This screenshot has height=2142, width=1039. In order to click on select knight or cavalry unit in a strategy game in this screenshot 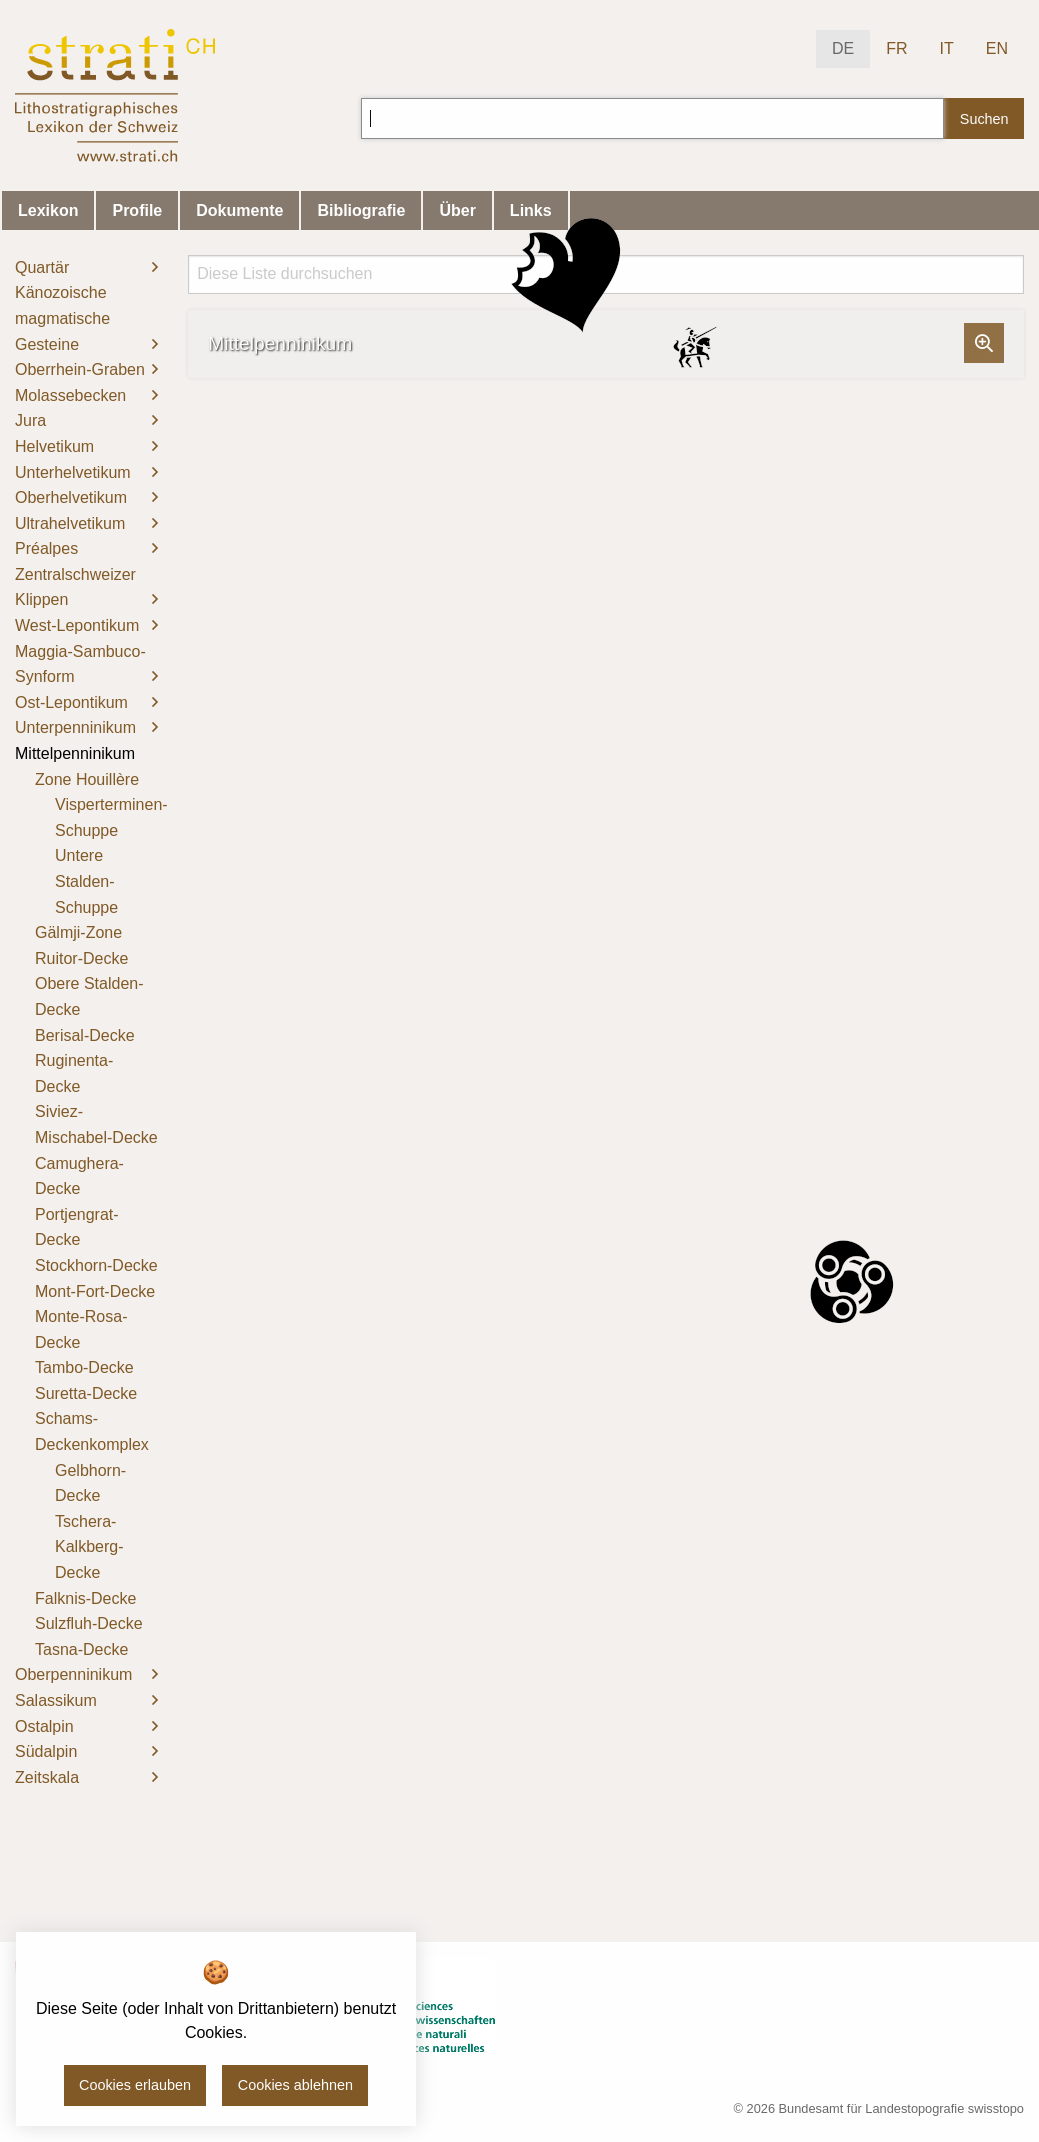, I will do `click(695, 347)`.